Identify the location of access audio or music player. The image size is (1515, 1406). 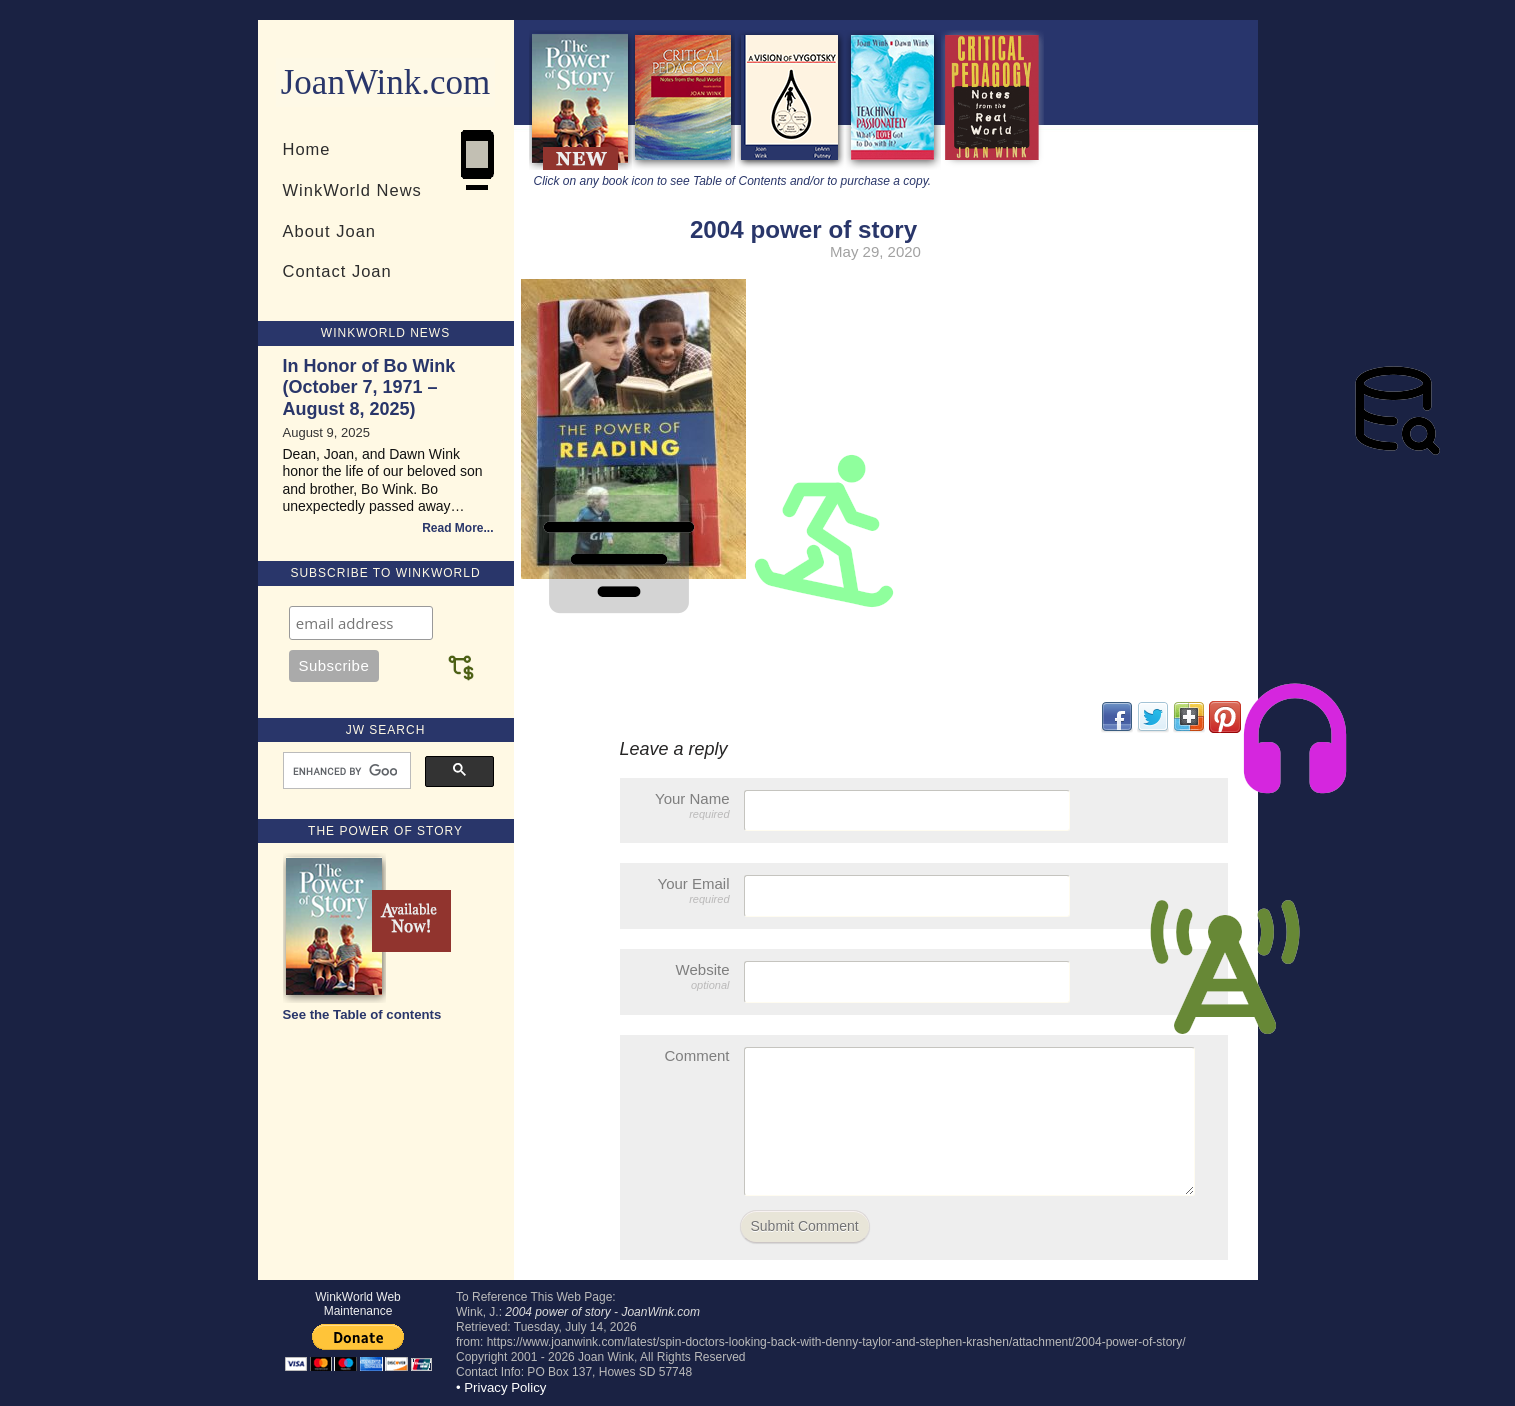
(1295, 742).